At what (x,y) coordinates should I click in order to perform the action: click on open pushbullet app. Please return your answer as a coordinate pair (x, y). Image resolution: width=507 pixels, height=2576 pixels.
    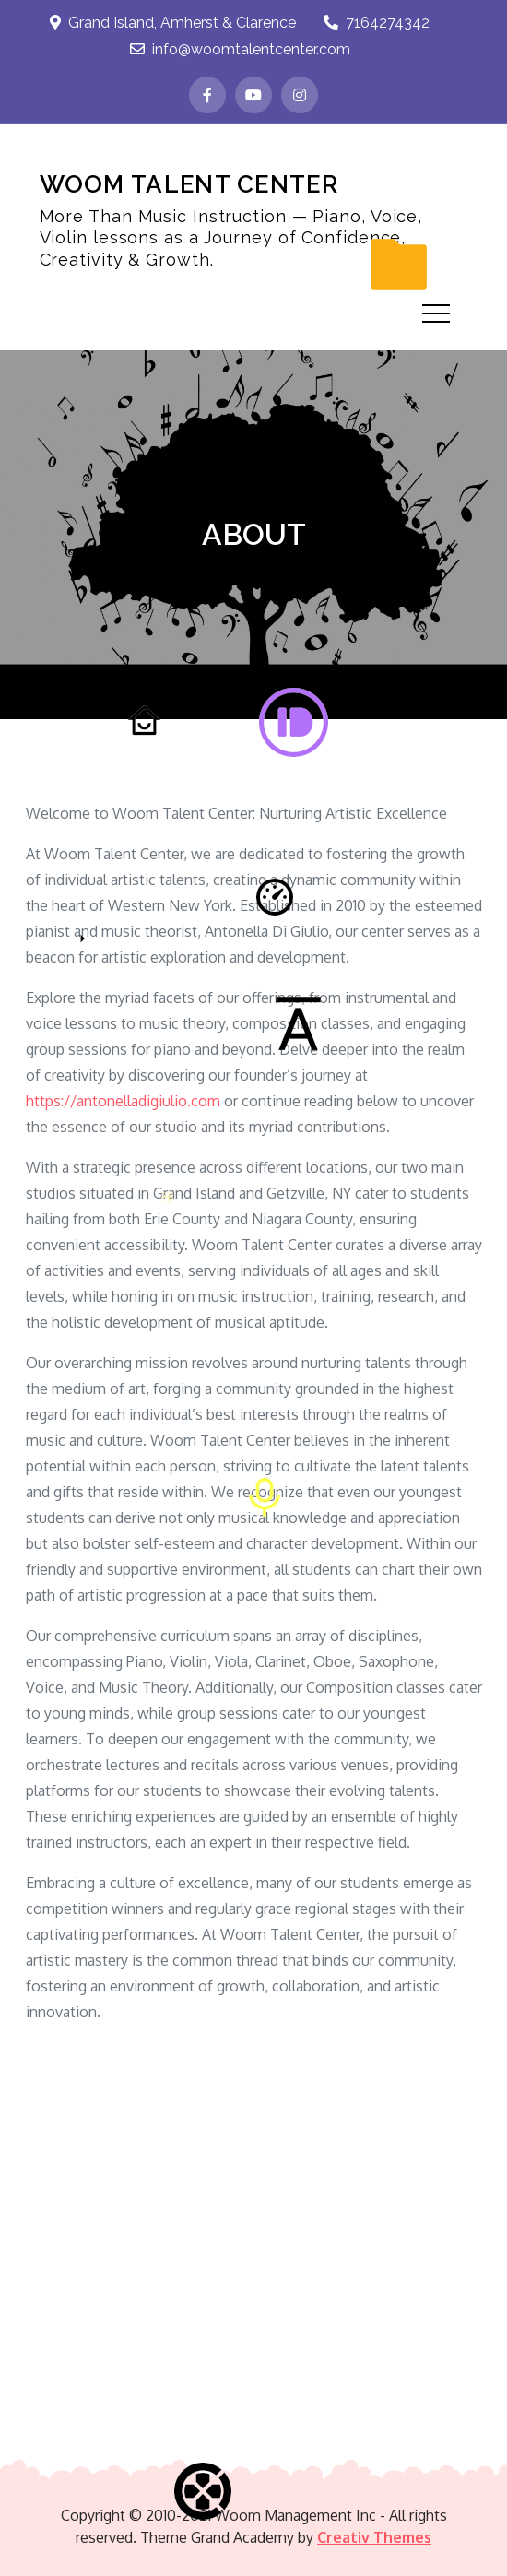
    Looking at the image, I should click on (293, 722).